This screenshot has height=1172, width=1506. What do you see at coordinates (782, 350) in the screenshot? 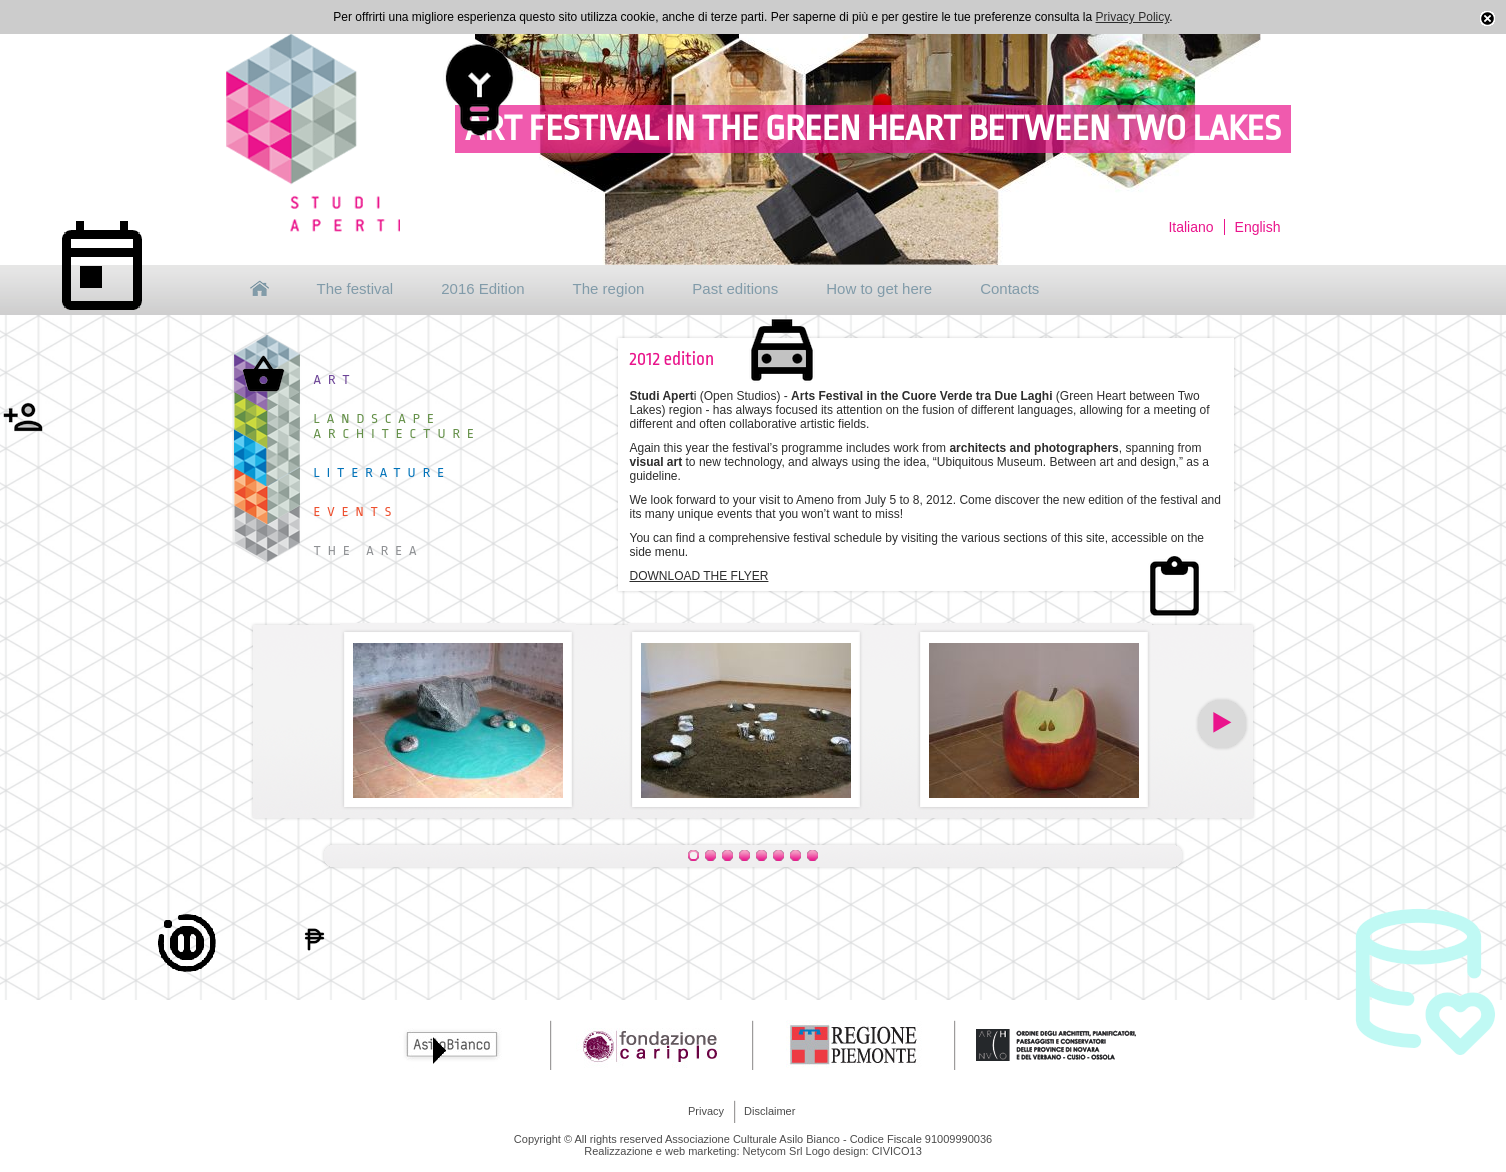
I see `request a taxi or rideshare` at bounding box center [782, 350].